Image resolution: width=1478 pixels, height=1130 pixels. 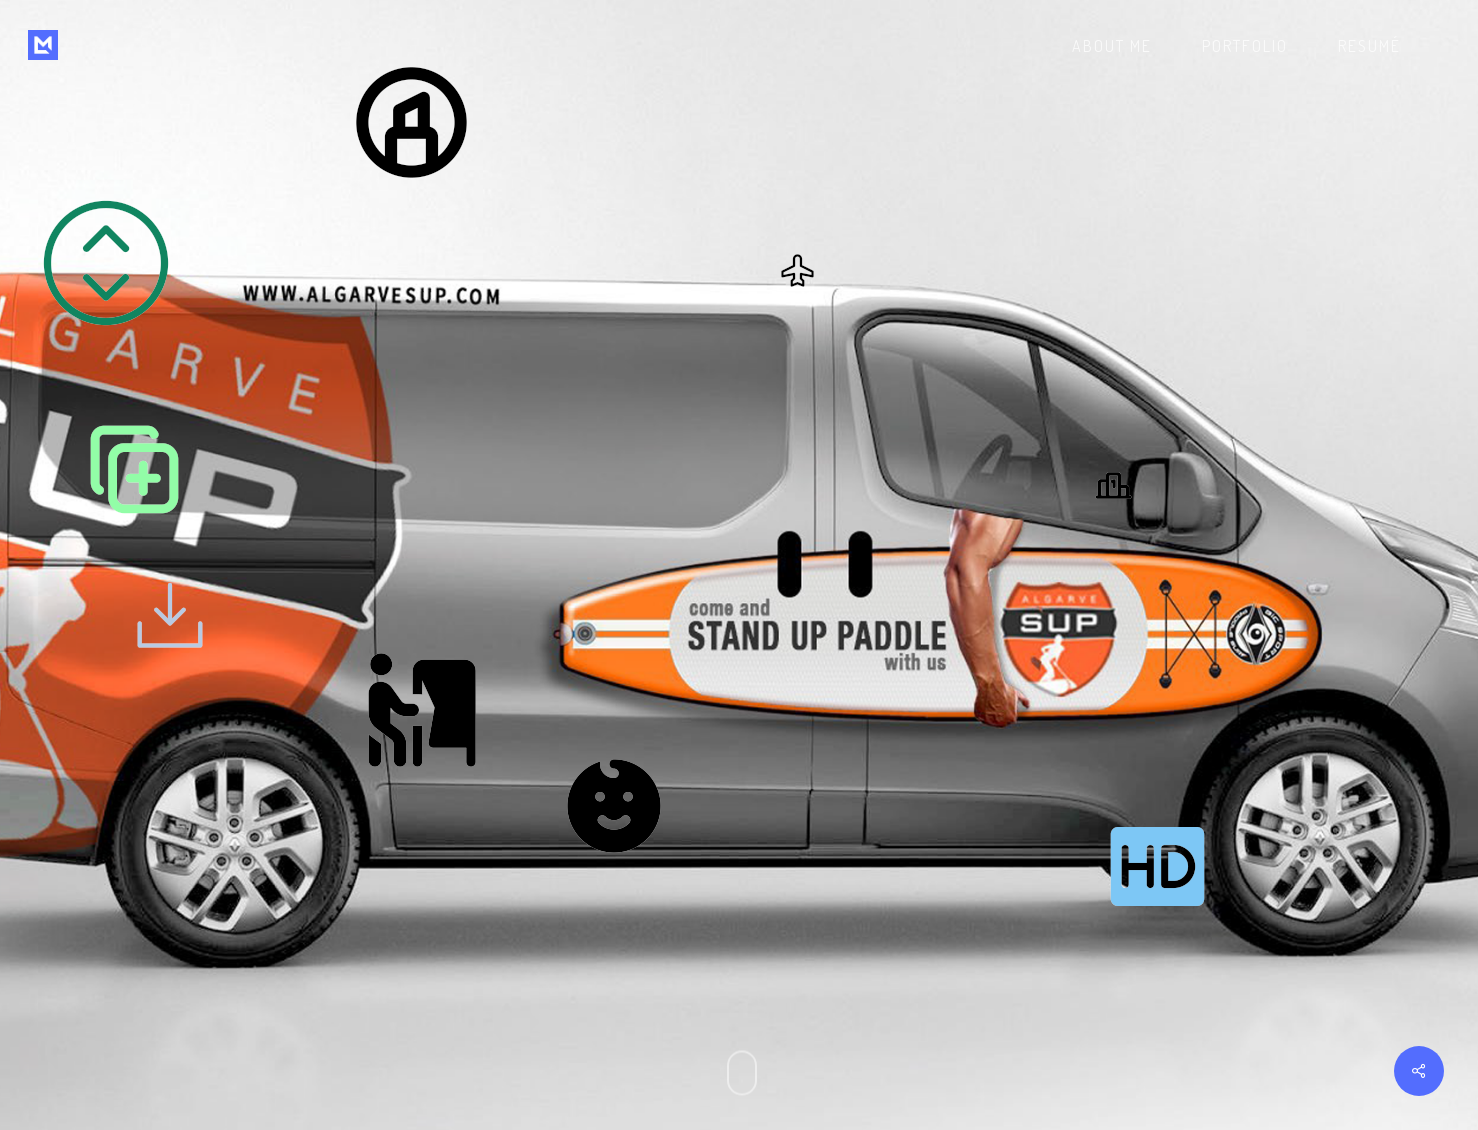 I want to click on duplicate and add new item, so click(x=134, y=469).